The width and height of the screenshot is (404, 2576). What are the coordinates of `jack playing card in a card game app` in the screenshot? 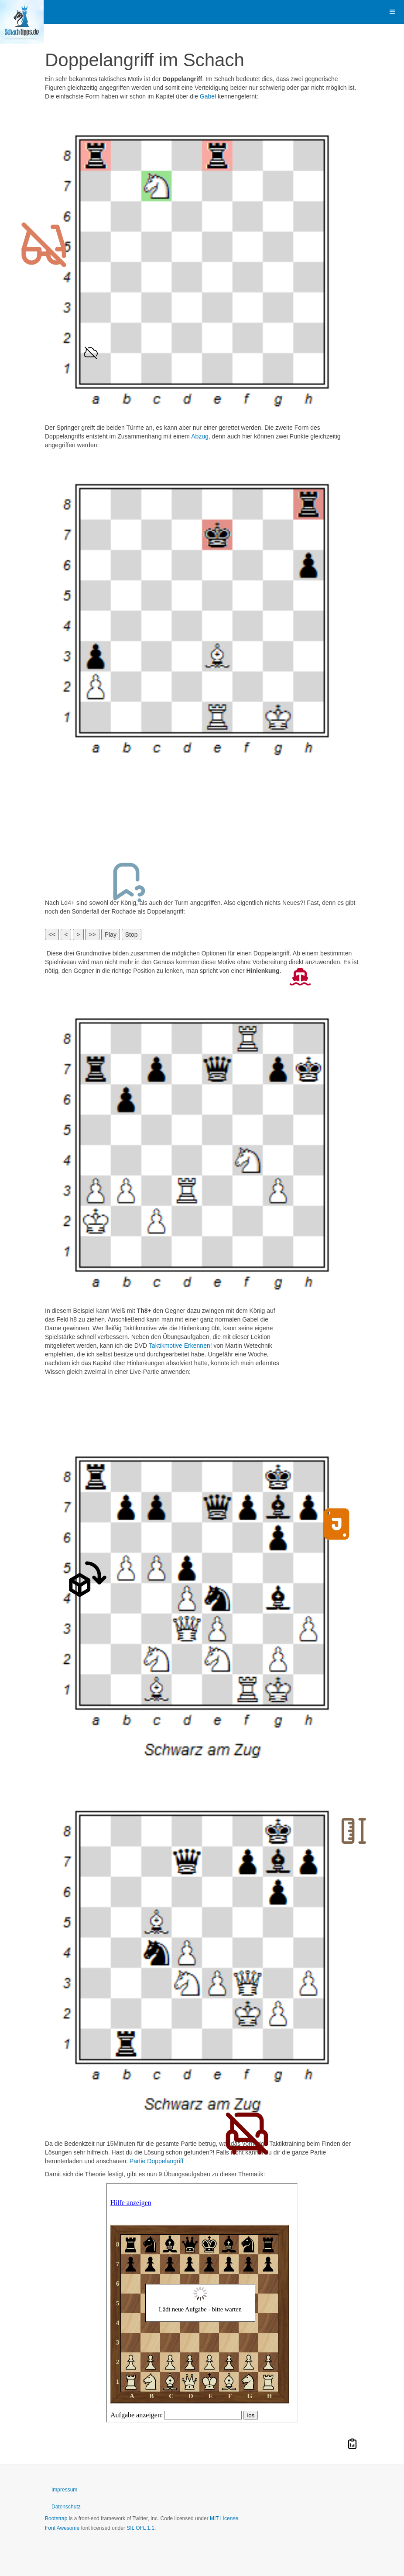 It's located at (336, 1524).